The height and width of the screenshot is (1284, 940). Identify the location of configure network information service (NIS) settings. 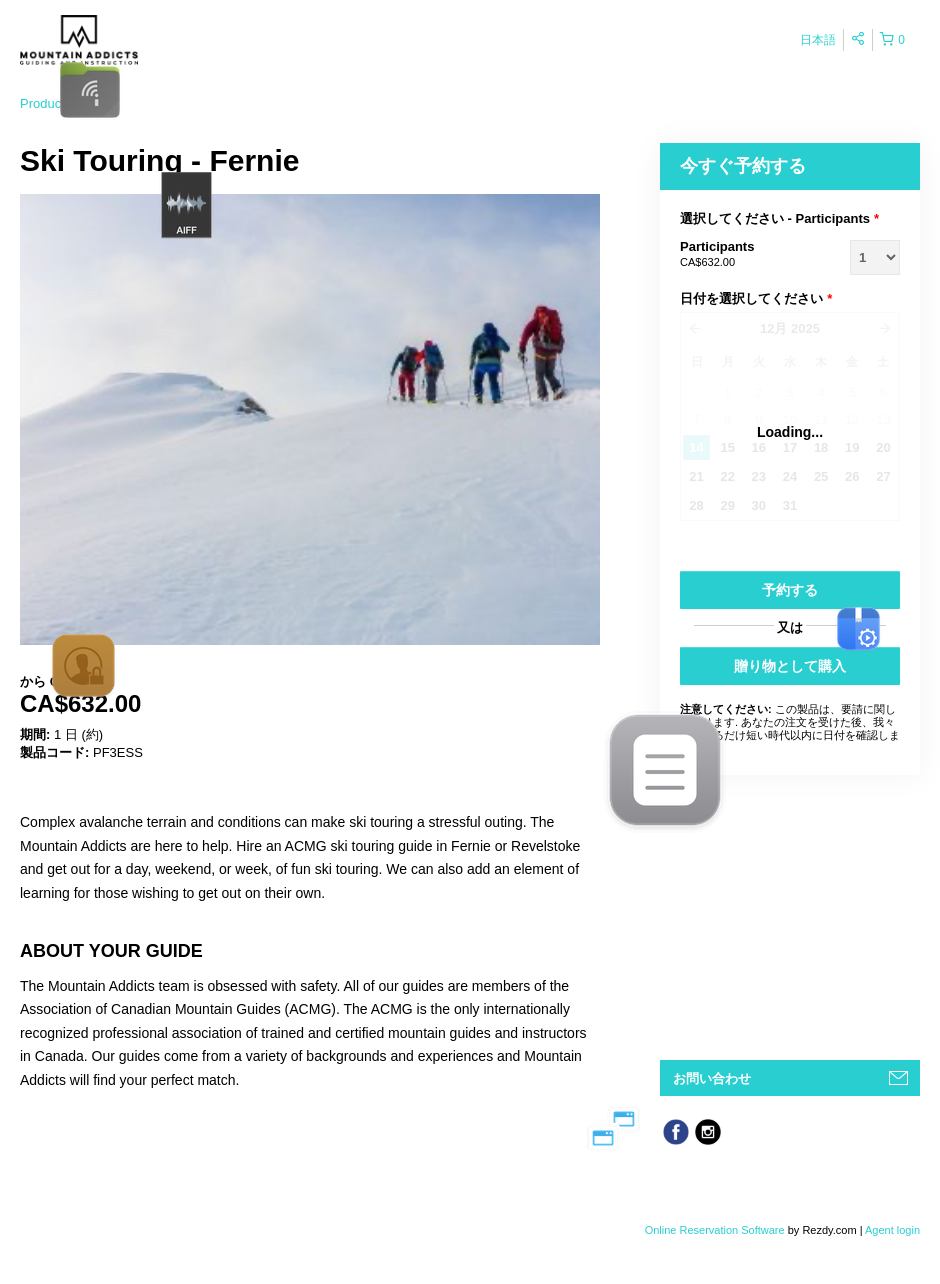
(83, 665).